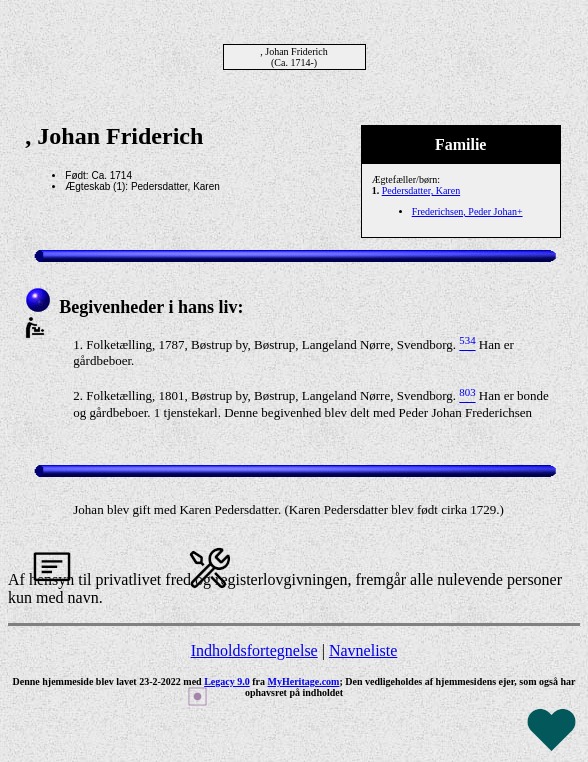  What do you see at coordinates (210, 568) in the screenshot?
I see `access settings or configuration options` at bounding box center [210, 568].